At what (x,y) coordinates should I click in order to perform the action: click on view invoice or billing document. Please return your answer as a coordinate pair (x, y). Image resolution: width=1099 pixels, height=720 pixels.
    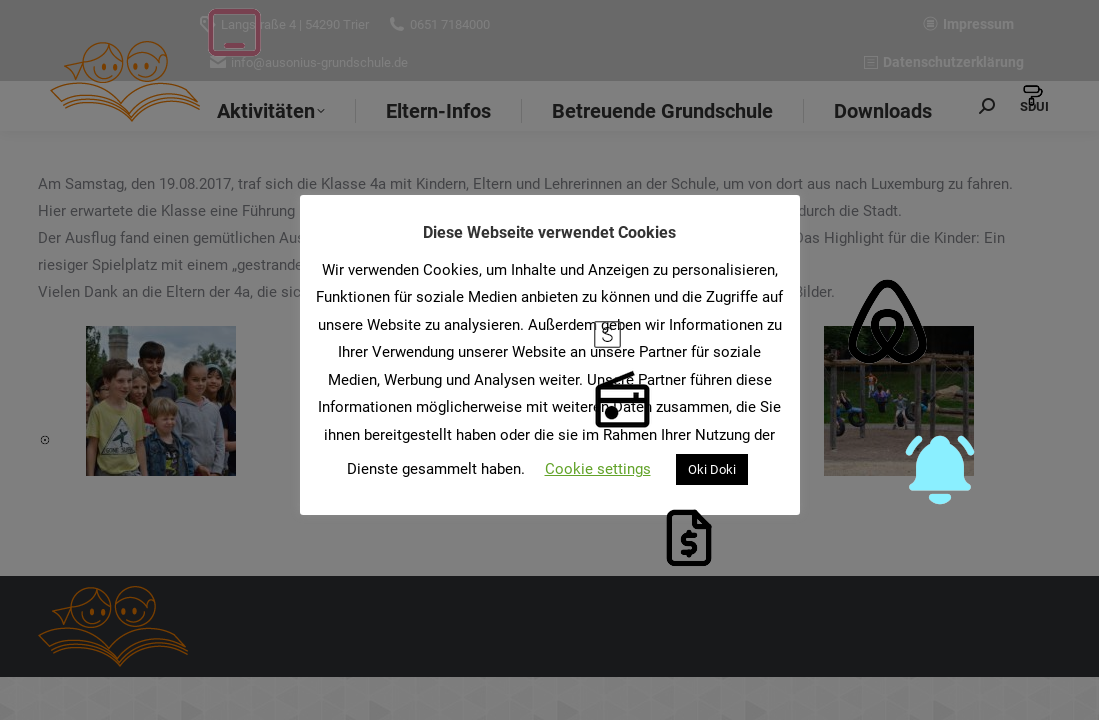
    Looking at the image, I should click on (689, 538).